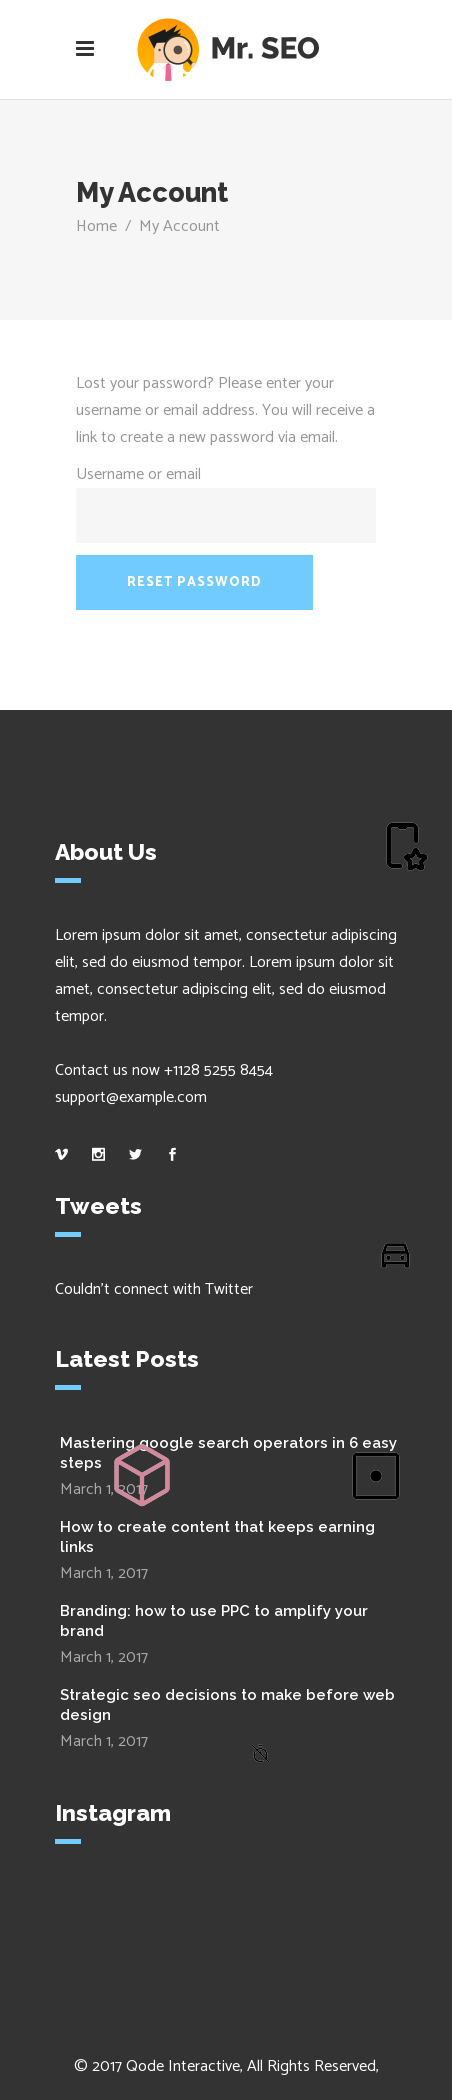 The width and height of the screenshot is (452, 2100). I want to click on indicates it's time to leave for your destination, so click(395, 1255).